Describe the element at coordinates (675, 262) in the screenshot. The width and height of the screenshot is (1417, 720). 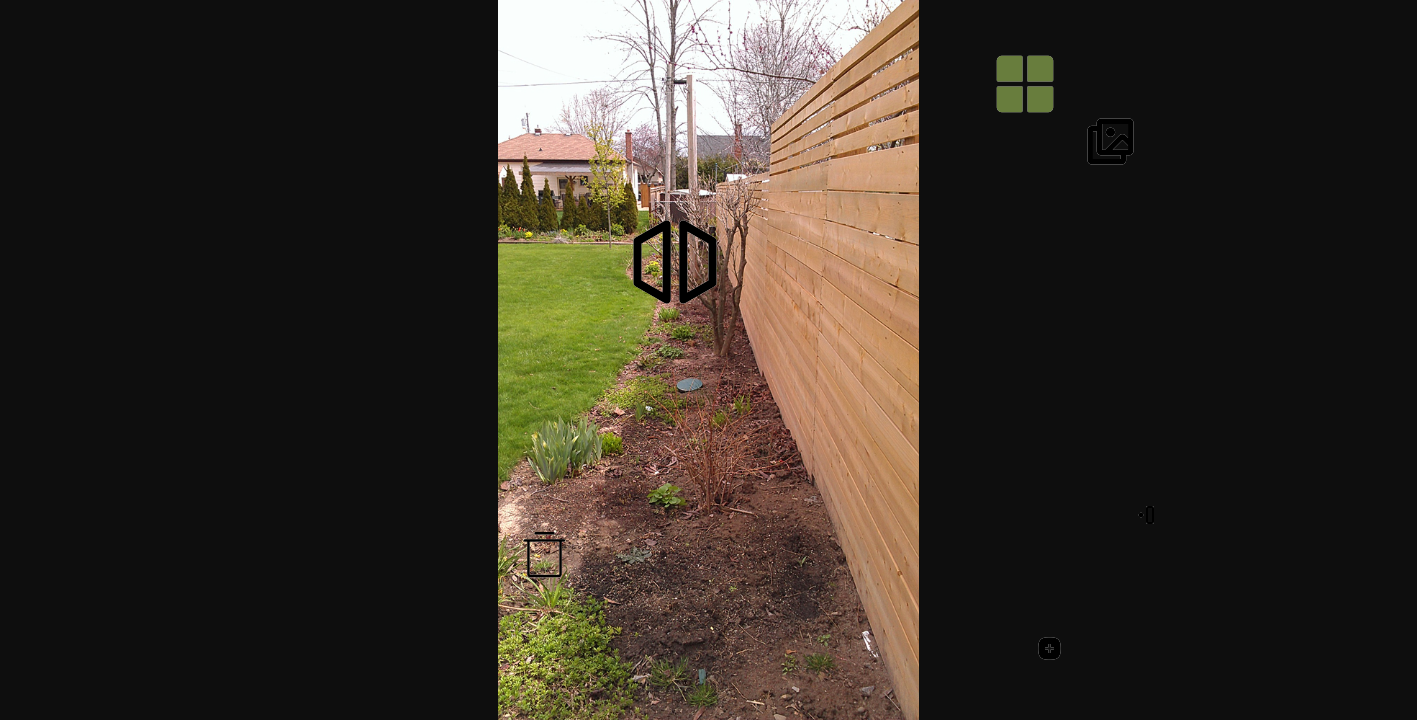
I see `MetaBrainz logo` at that location.